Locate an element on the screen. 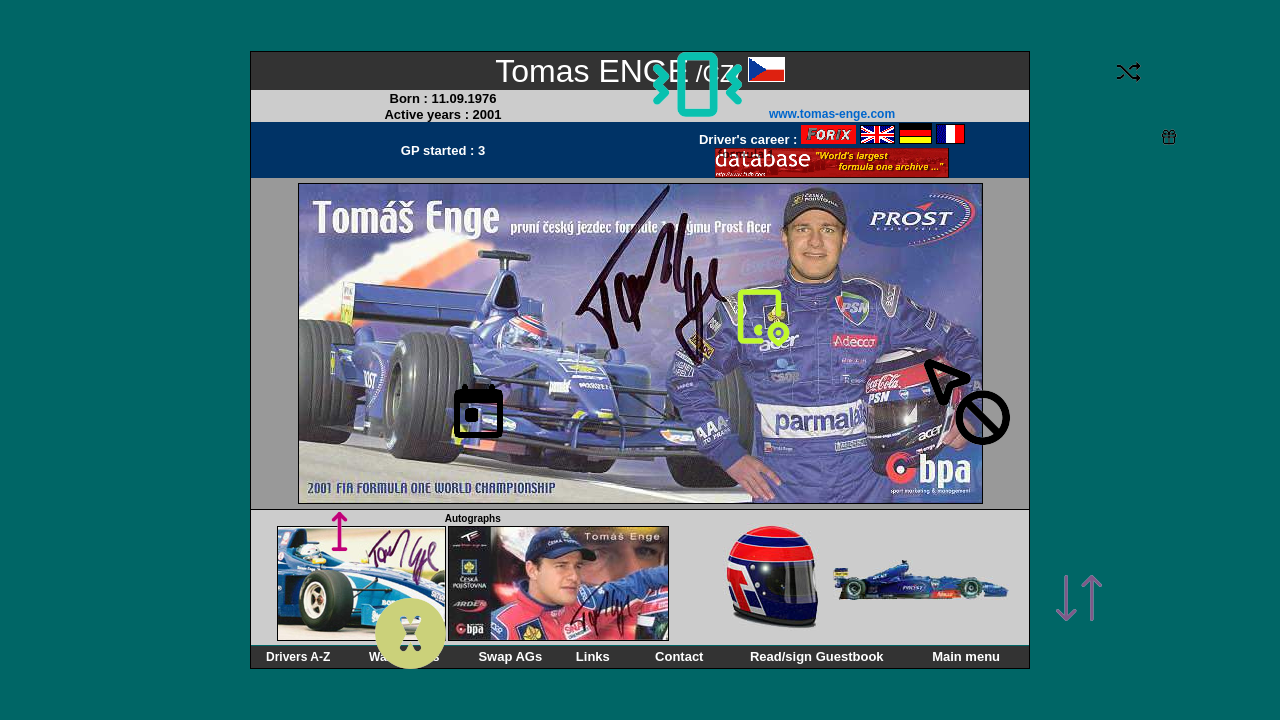 This screenshot has height=720, width=1280. toggle phone vibration mode is located at coordinates (697, 84).